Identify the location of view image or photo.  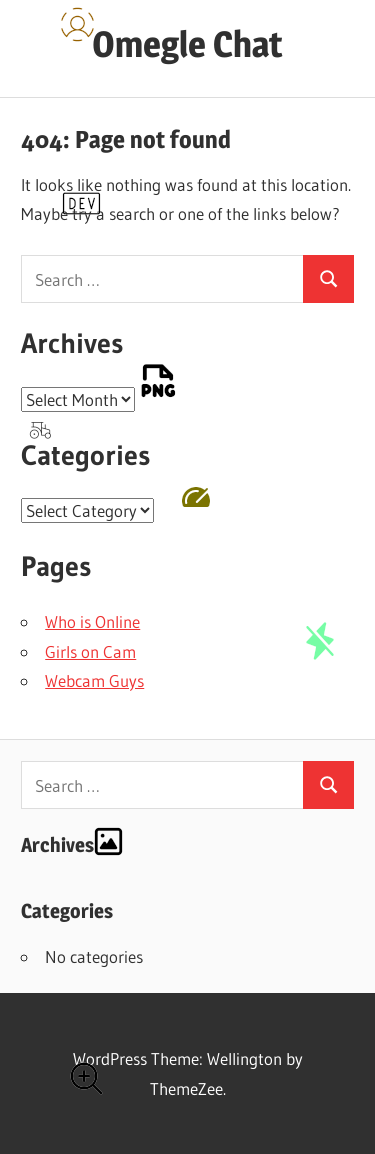
(108, 841).